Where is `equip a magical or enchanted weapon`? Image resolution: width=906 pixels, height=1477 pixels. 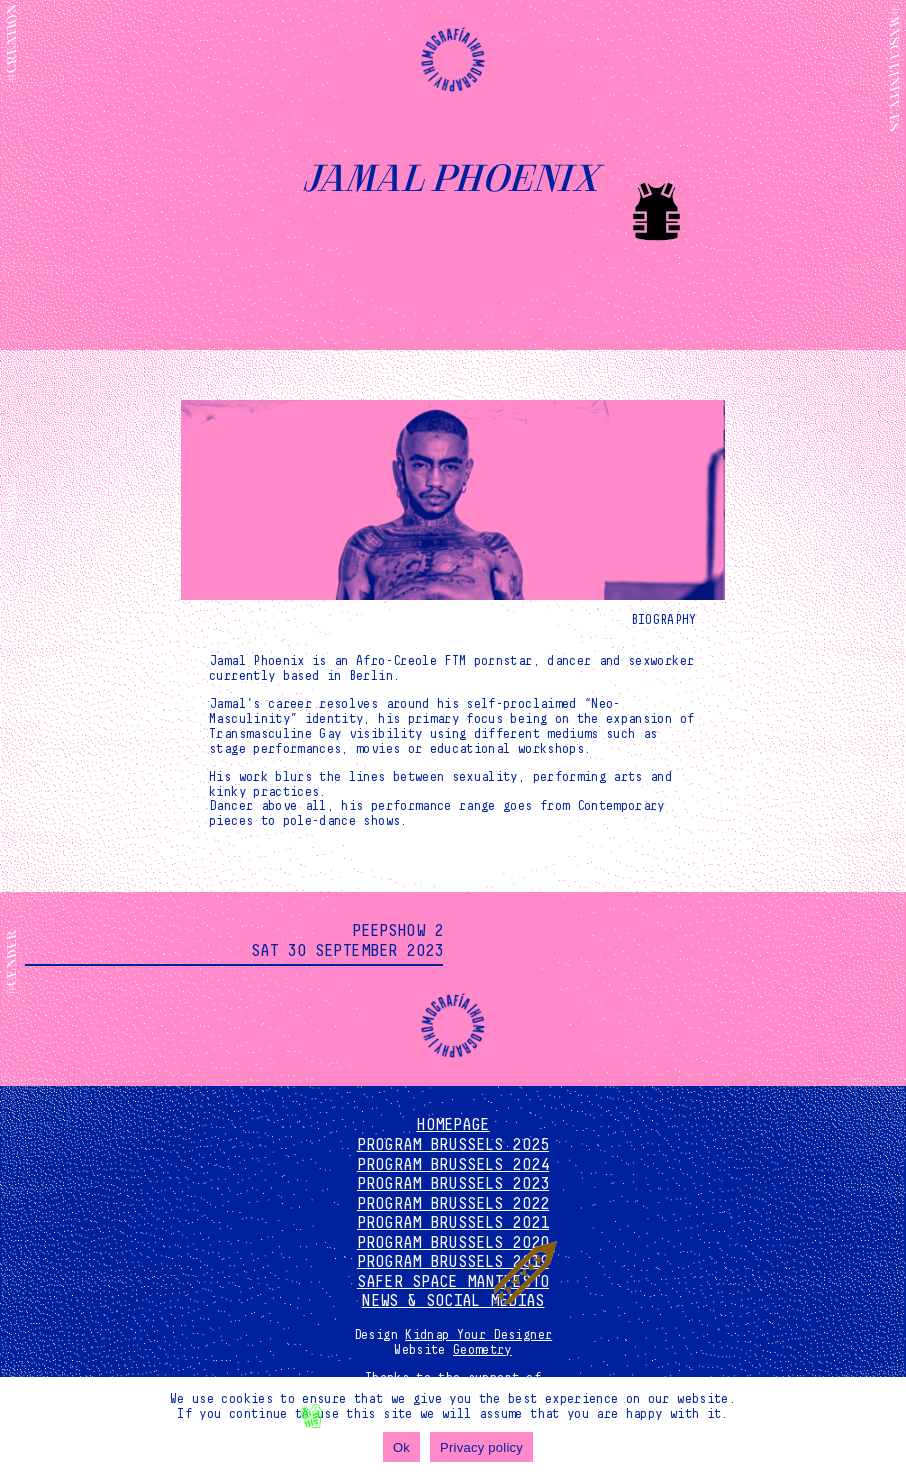 equip a magical or enchanted weapon is located at coordinates (525, 1272).